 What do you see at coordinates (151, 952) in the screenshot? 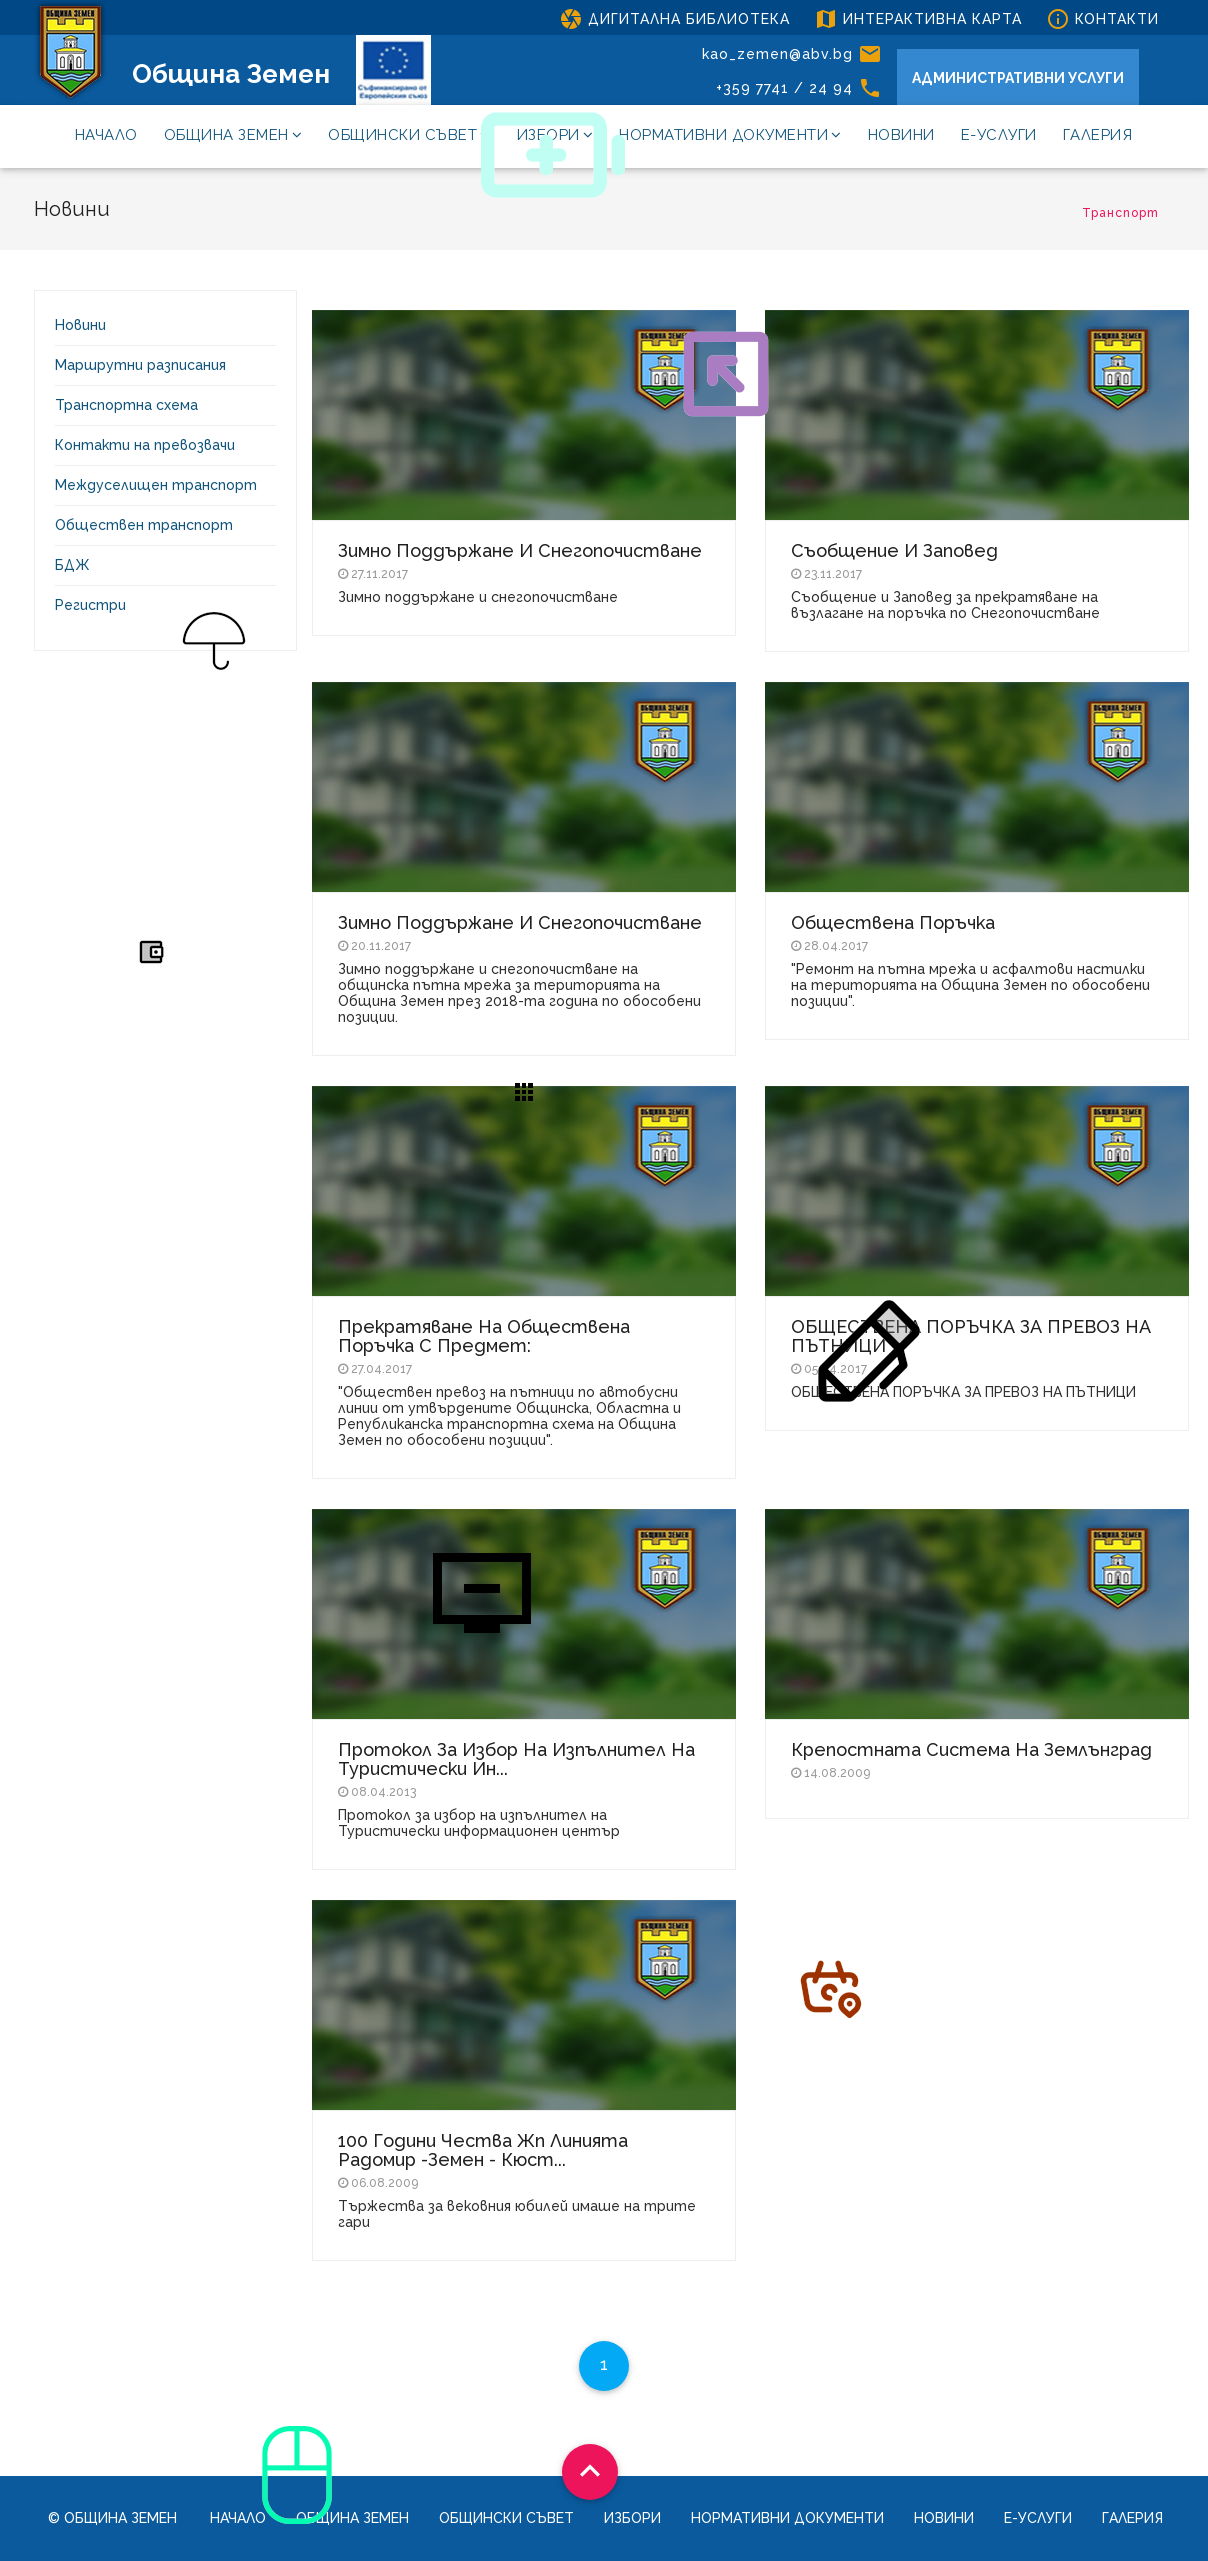
I see `access your digital wallet` at bounding box center [151, 952].